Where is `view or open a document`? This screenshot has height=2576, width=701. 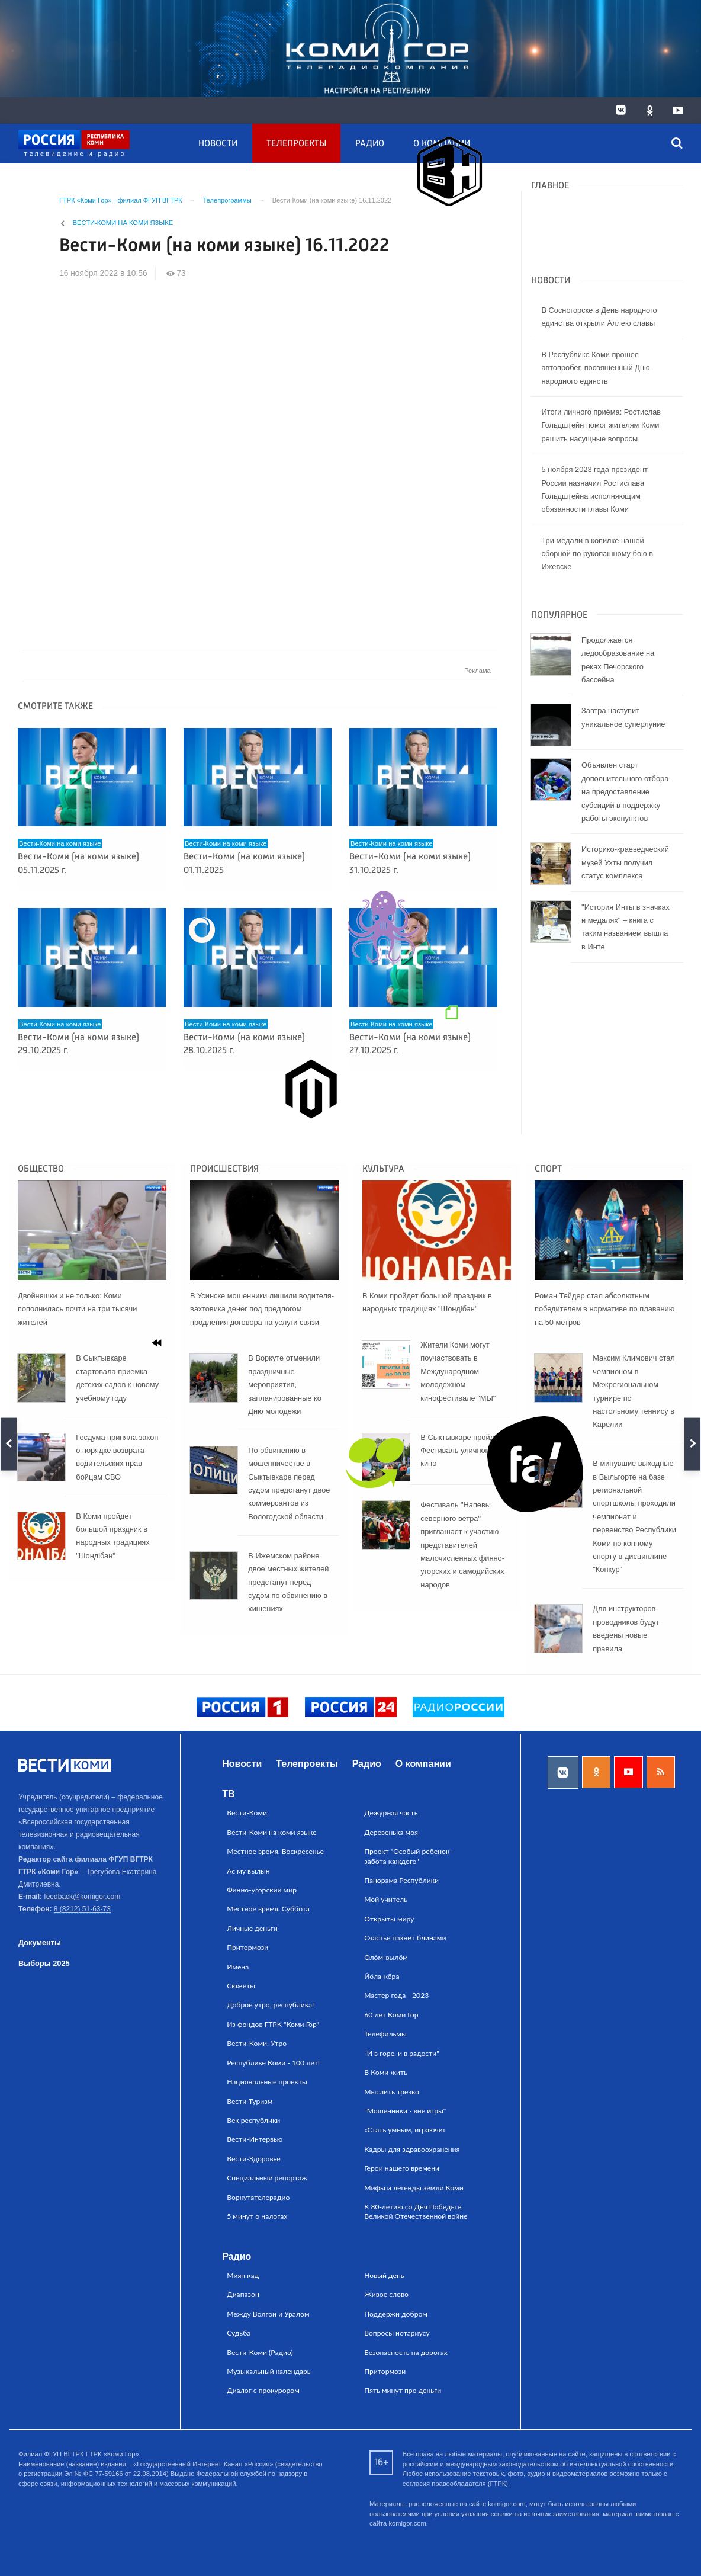
view or open a document is located at coordinates (452, 1012).